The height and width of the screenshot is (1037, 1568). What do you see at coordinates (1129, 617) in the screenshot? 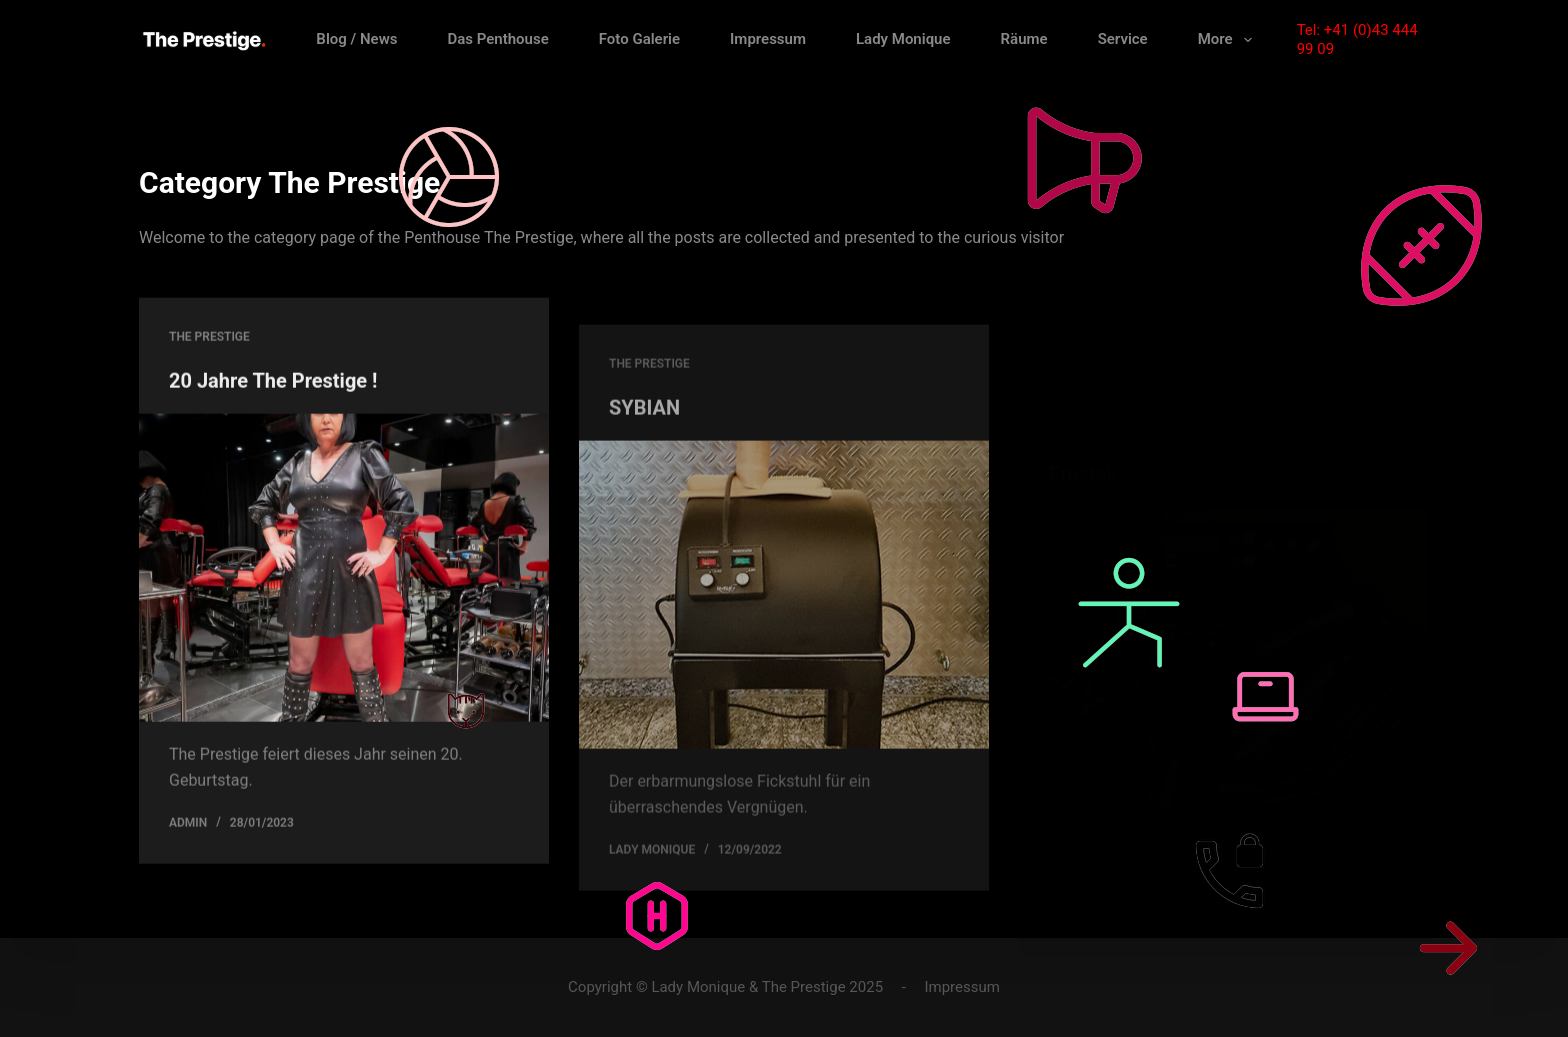
I see `access tai chi or meditation exercises` at bounding box center [1129, 617].